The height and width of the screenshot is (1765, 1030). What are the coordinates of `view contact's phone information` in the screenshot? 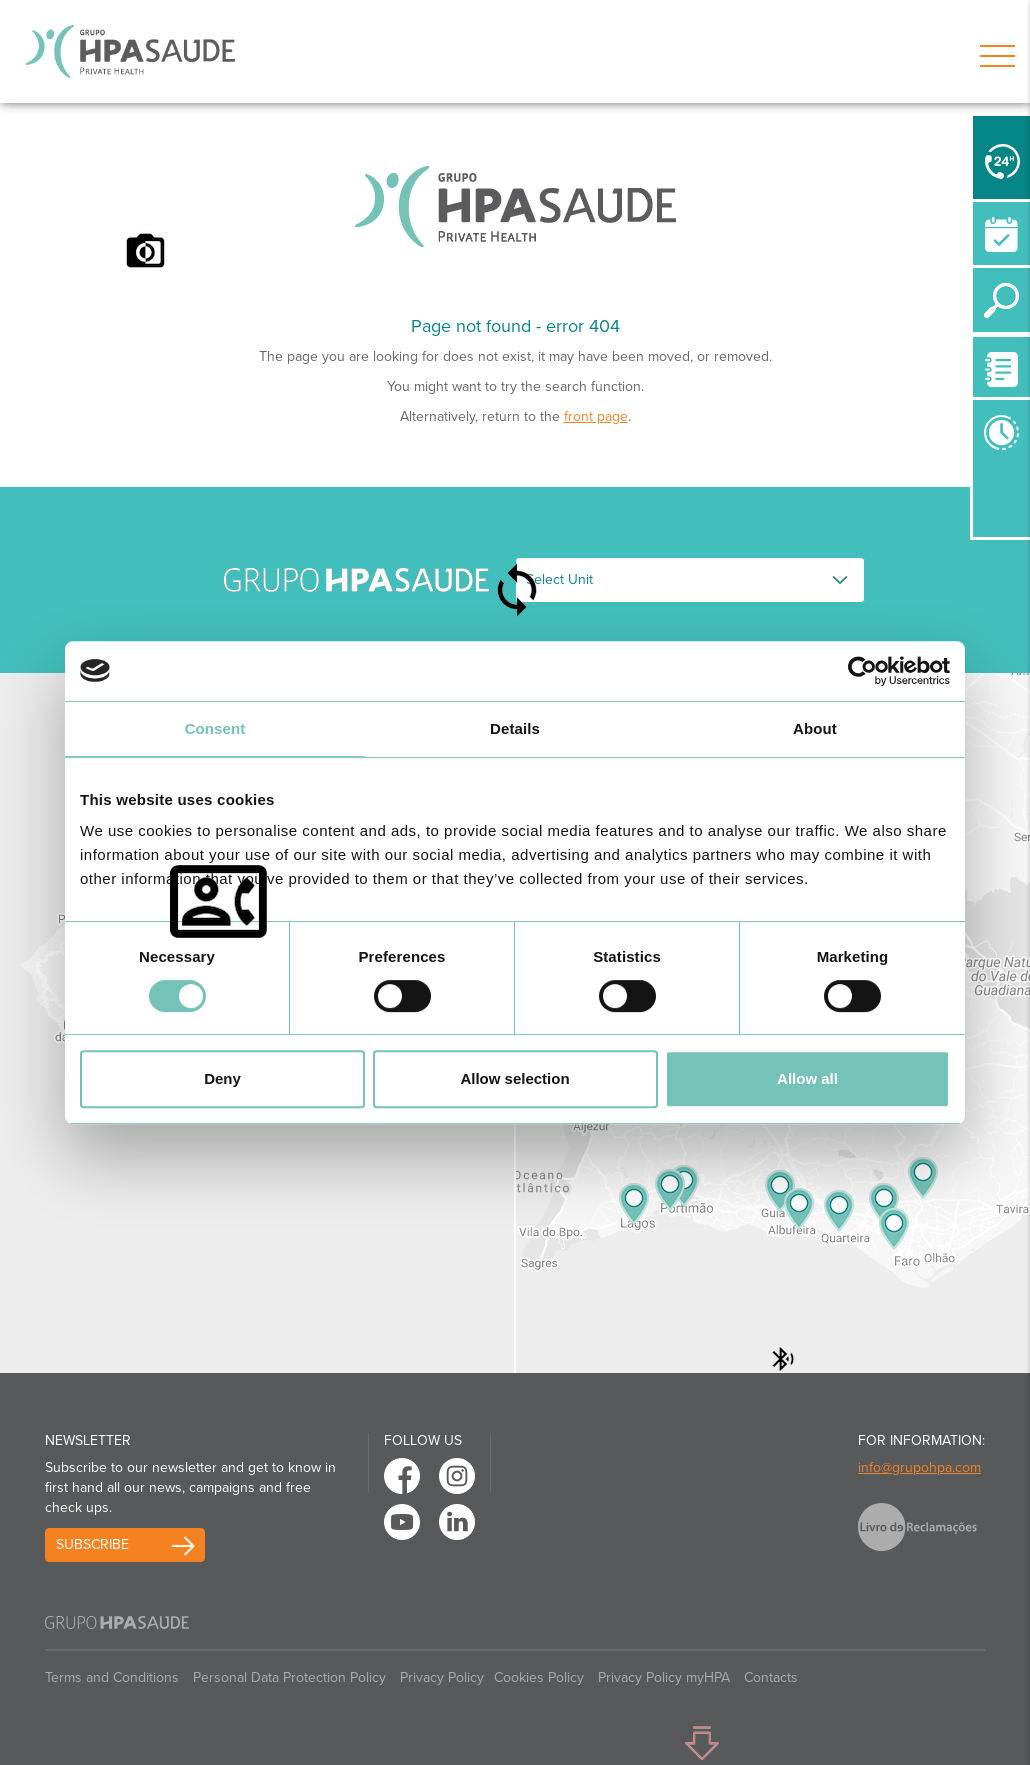 It's located at (218, 901).